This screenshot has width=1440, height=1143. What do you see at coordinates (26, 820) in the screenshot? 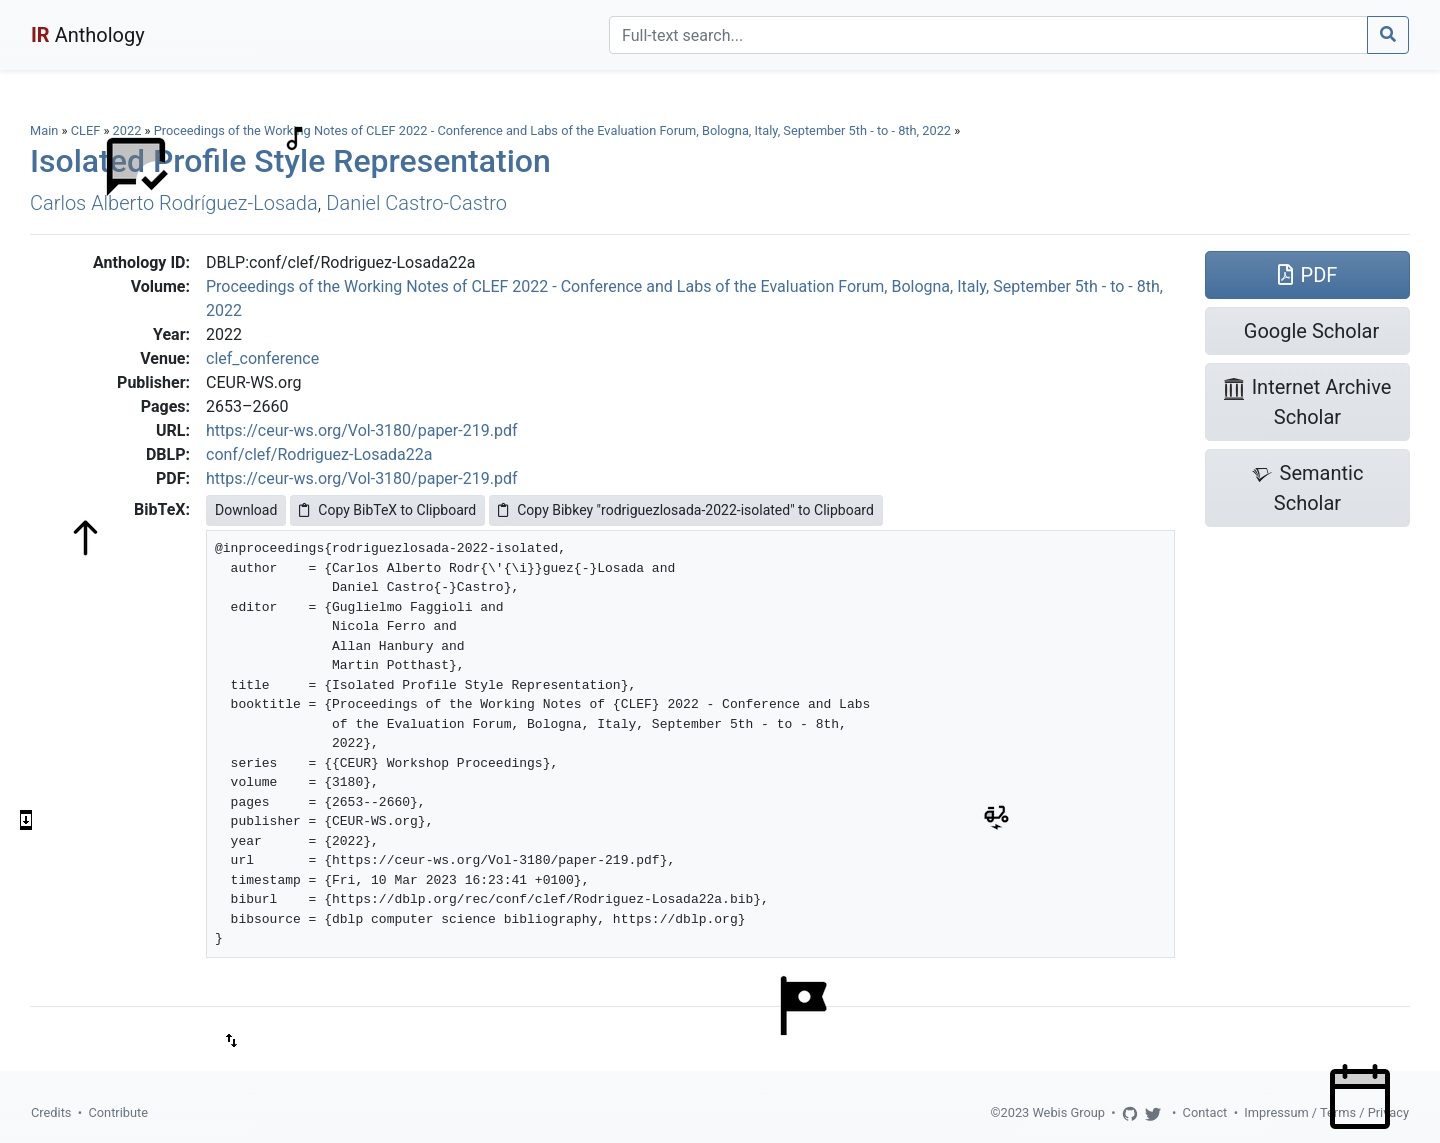
I see `system update available for download` at bounding box center [26, 820].